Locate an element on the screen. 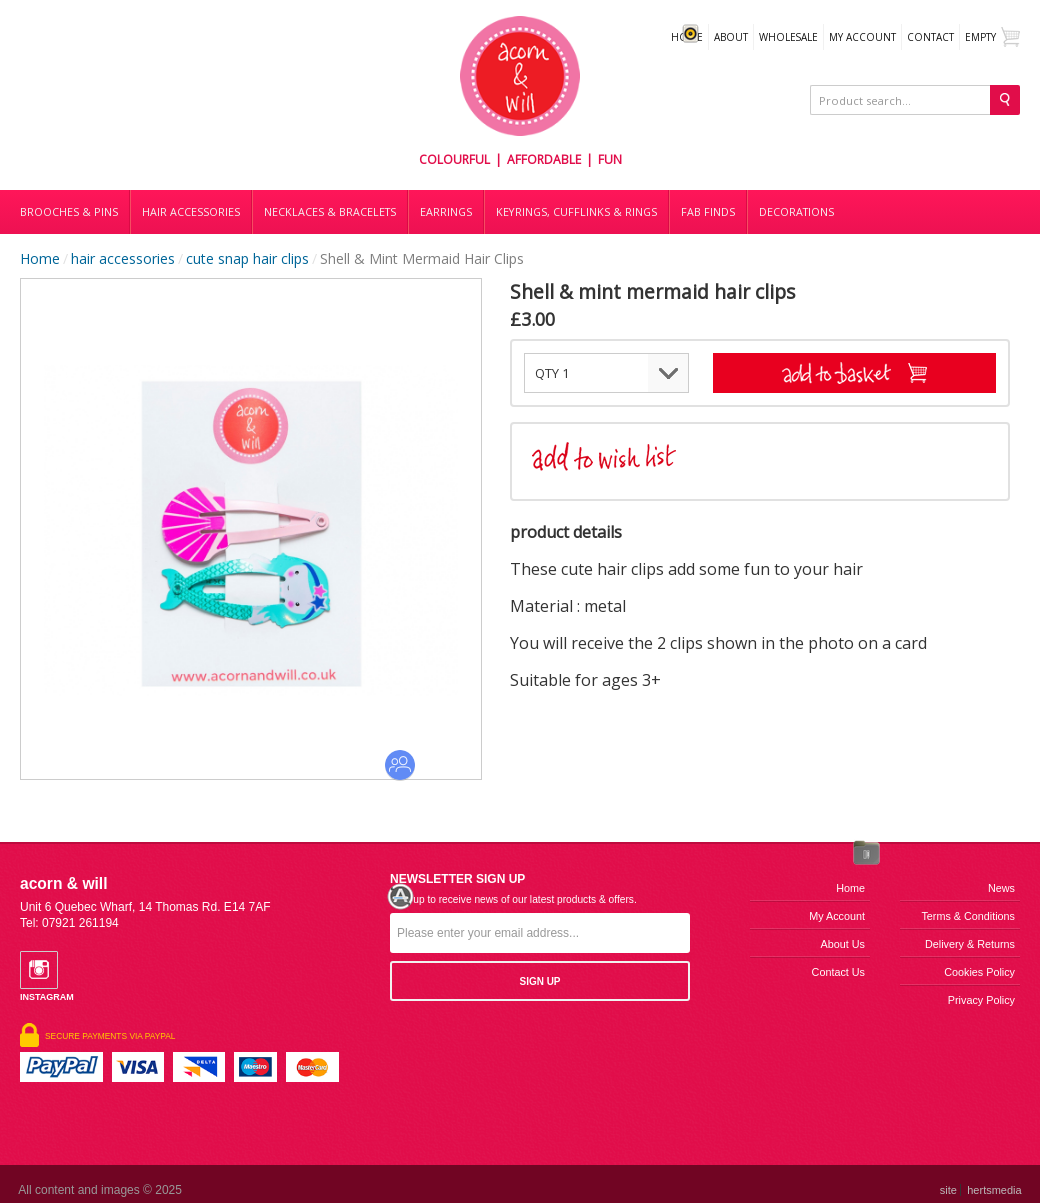 This screenshot has width=1040, height=1203. indicates shared or collaborative content is located at coordinates (400, 765).